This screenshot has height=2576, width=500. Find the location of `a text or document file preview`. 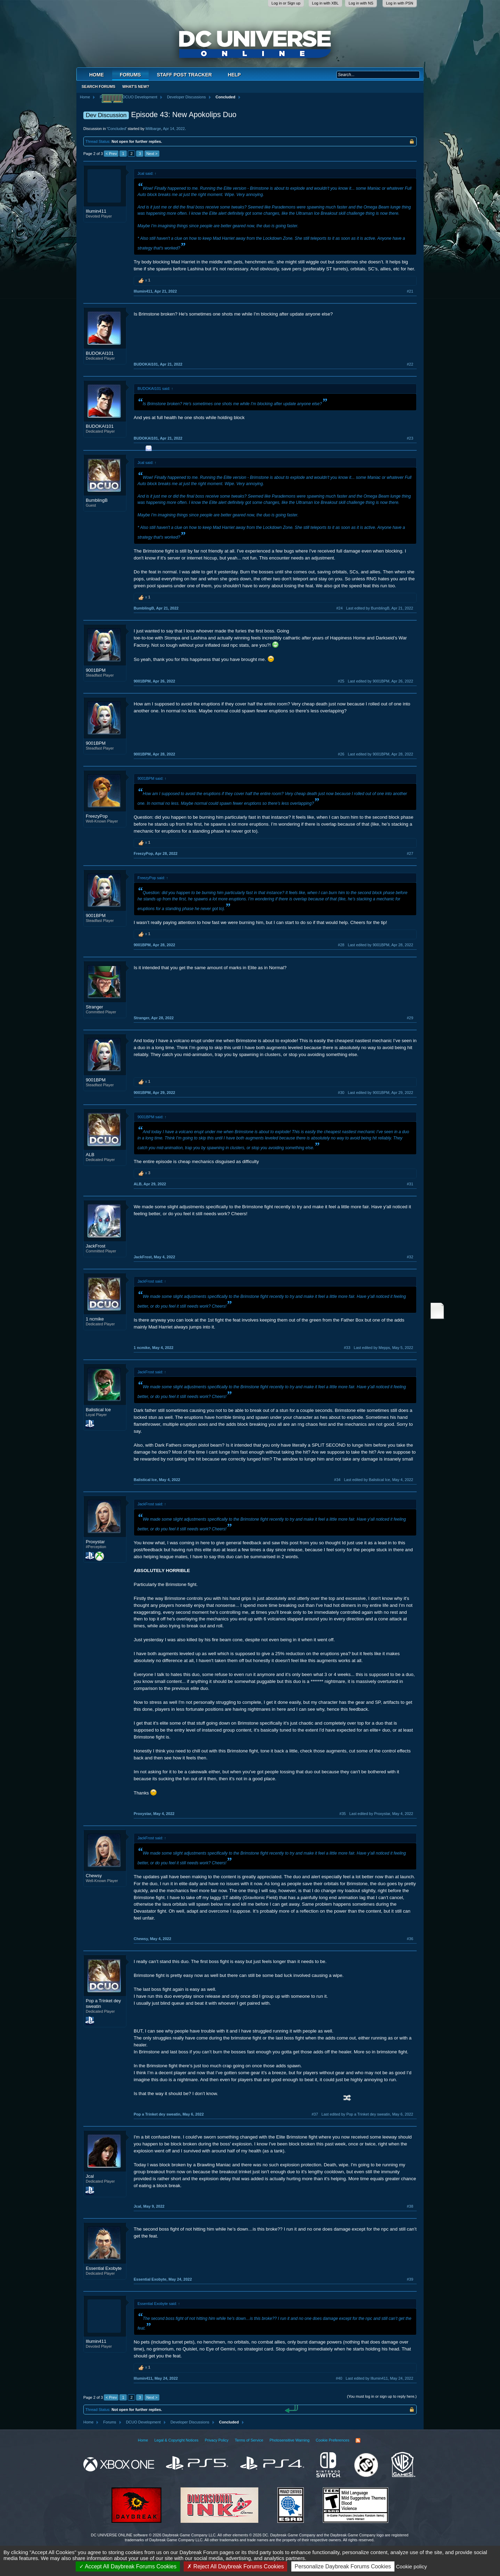

a text or document file preview is located at coordinates (438, 1311).